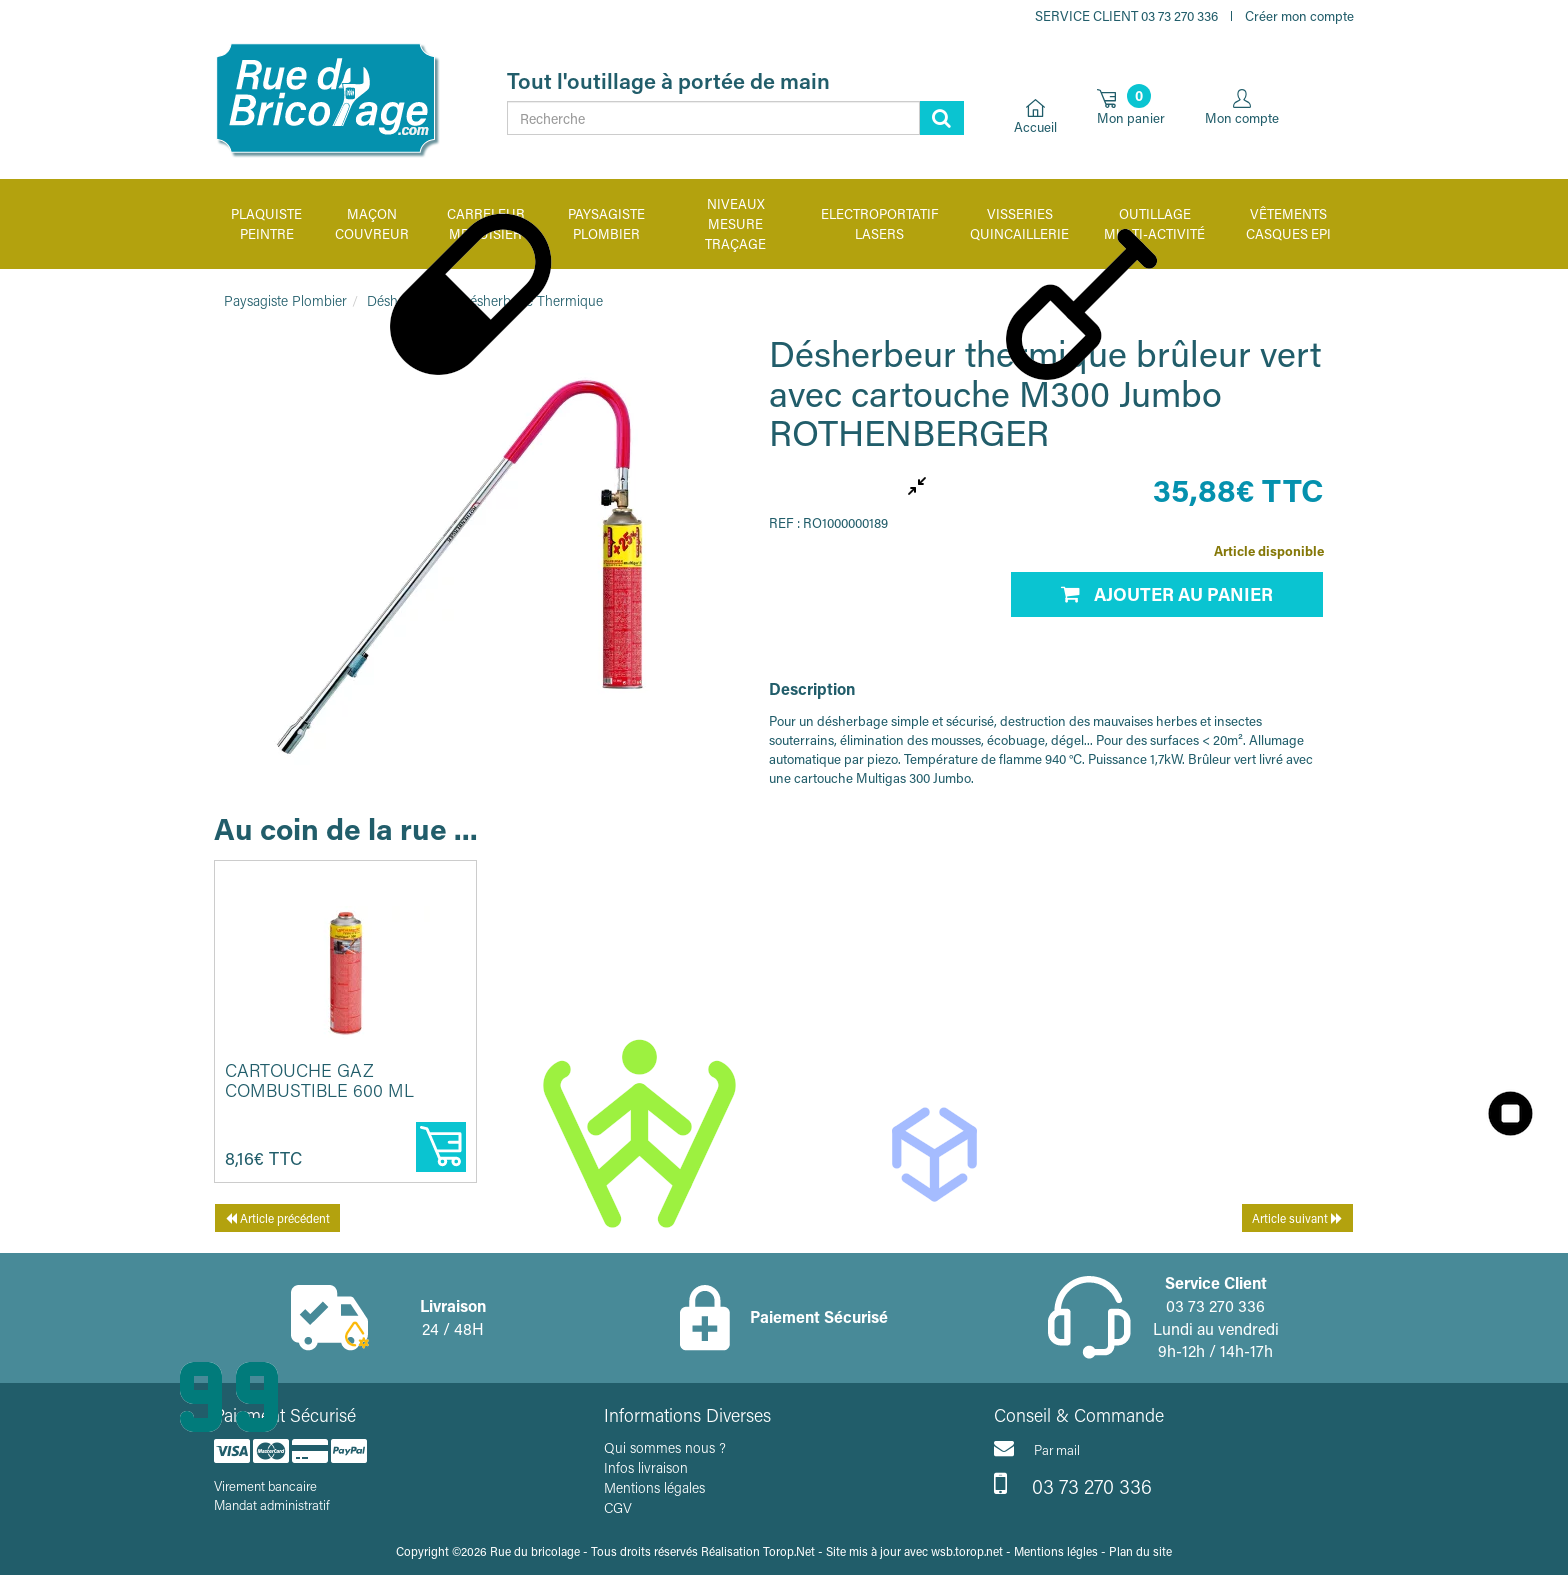 The height and width of the screenshot is (1575, 1568). I want to click on access gardening or landscaping tools, so click(1085, 300).